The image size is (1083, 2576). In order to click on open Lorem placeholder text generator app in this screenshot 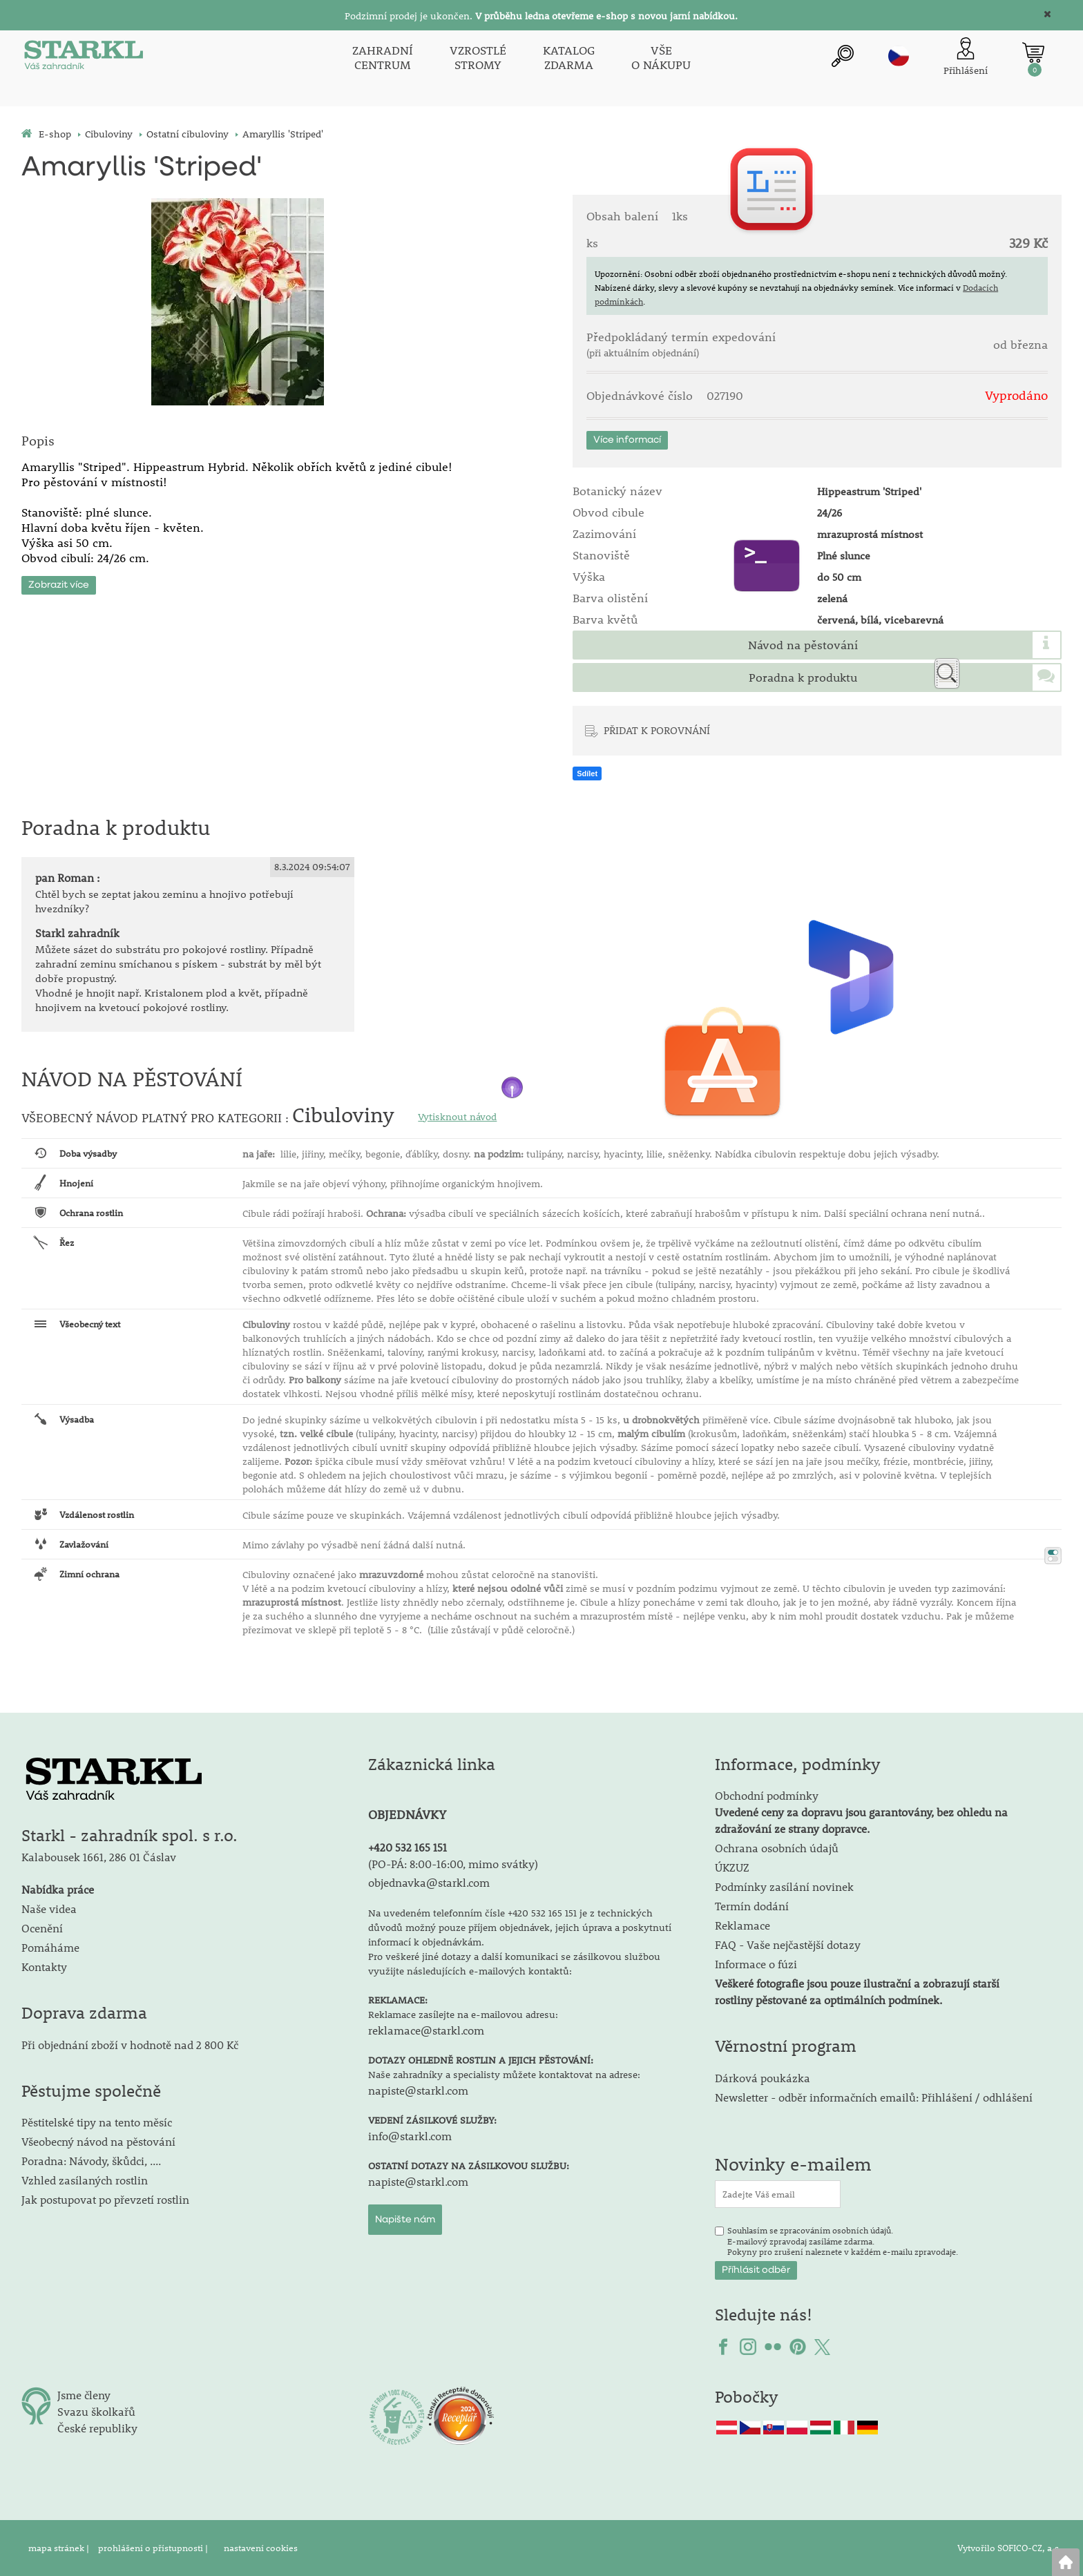, I will do `click(771, 189)`.